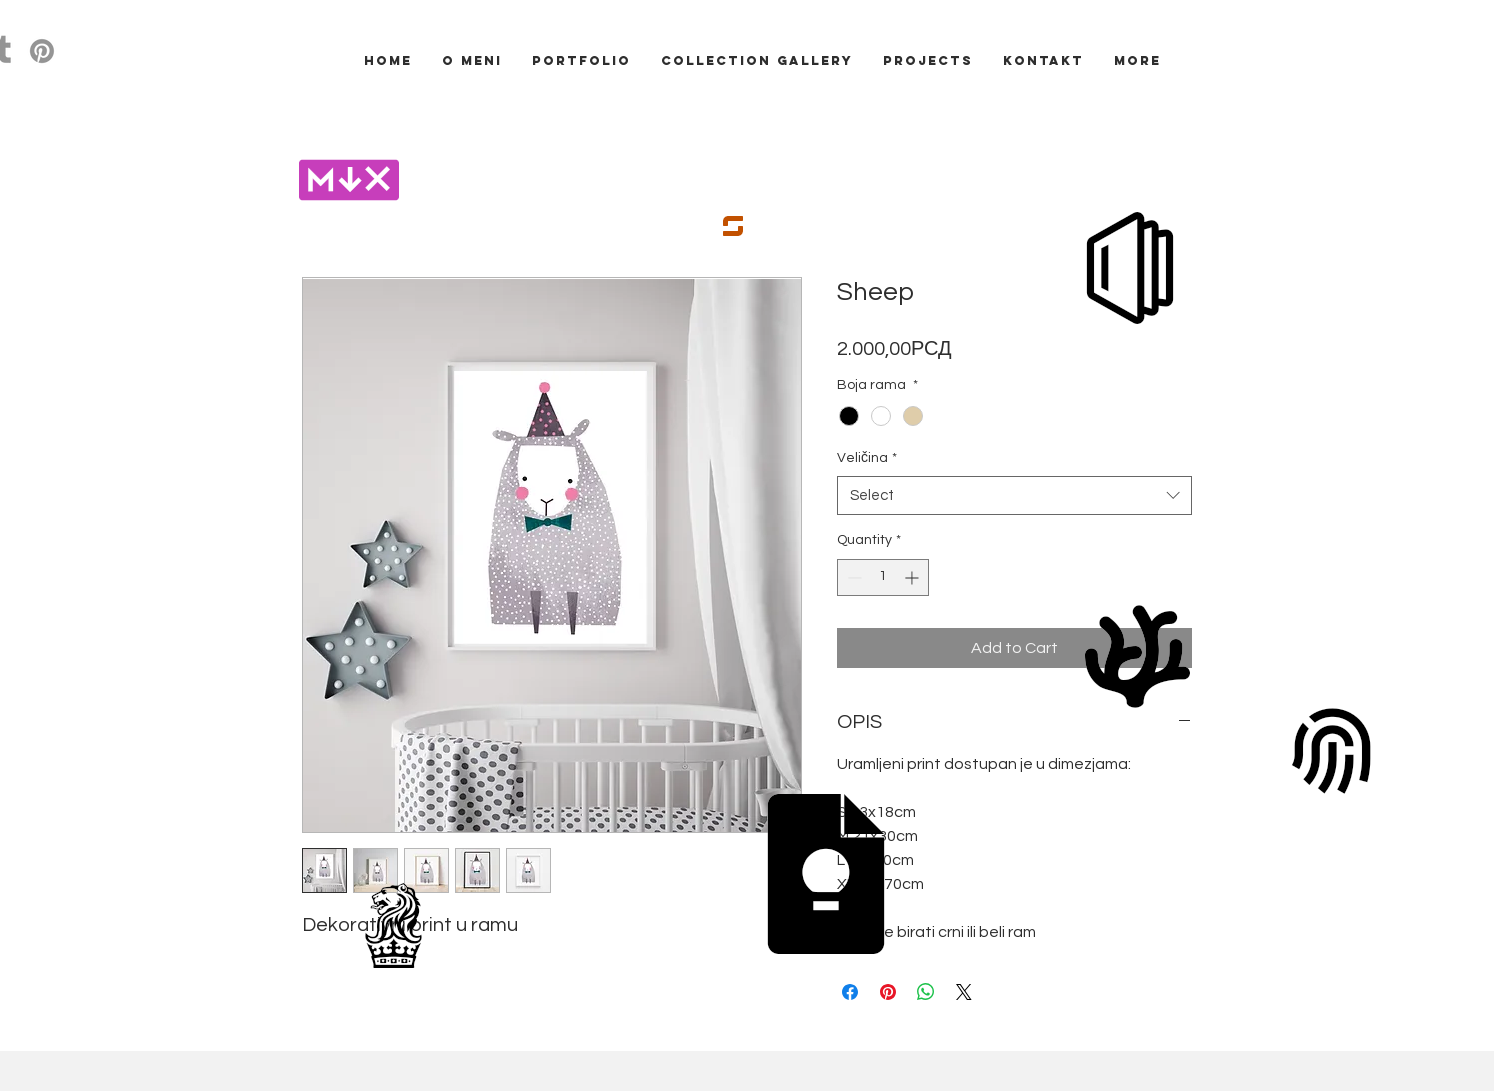 The height and width of the screenshot is (1091, 1494). I want to click on the ritz-carlton hotel brand logo, so click(393, 925).